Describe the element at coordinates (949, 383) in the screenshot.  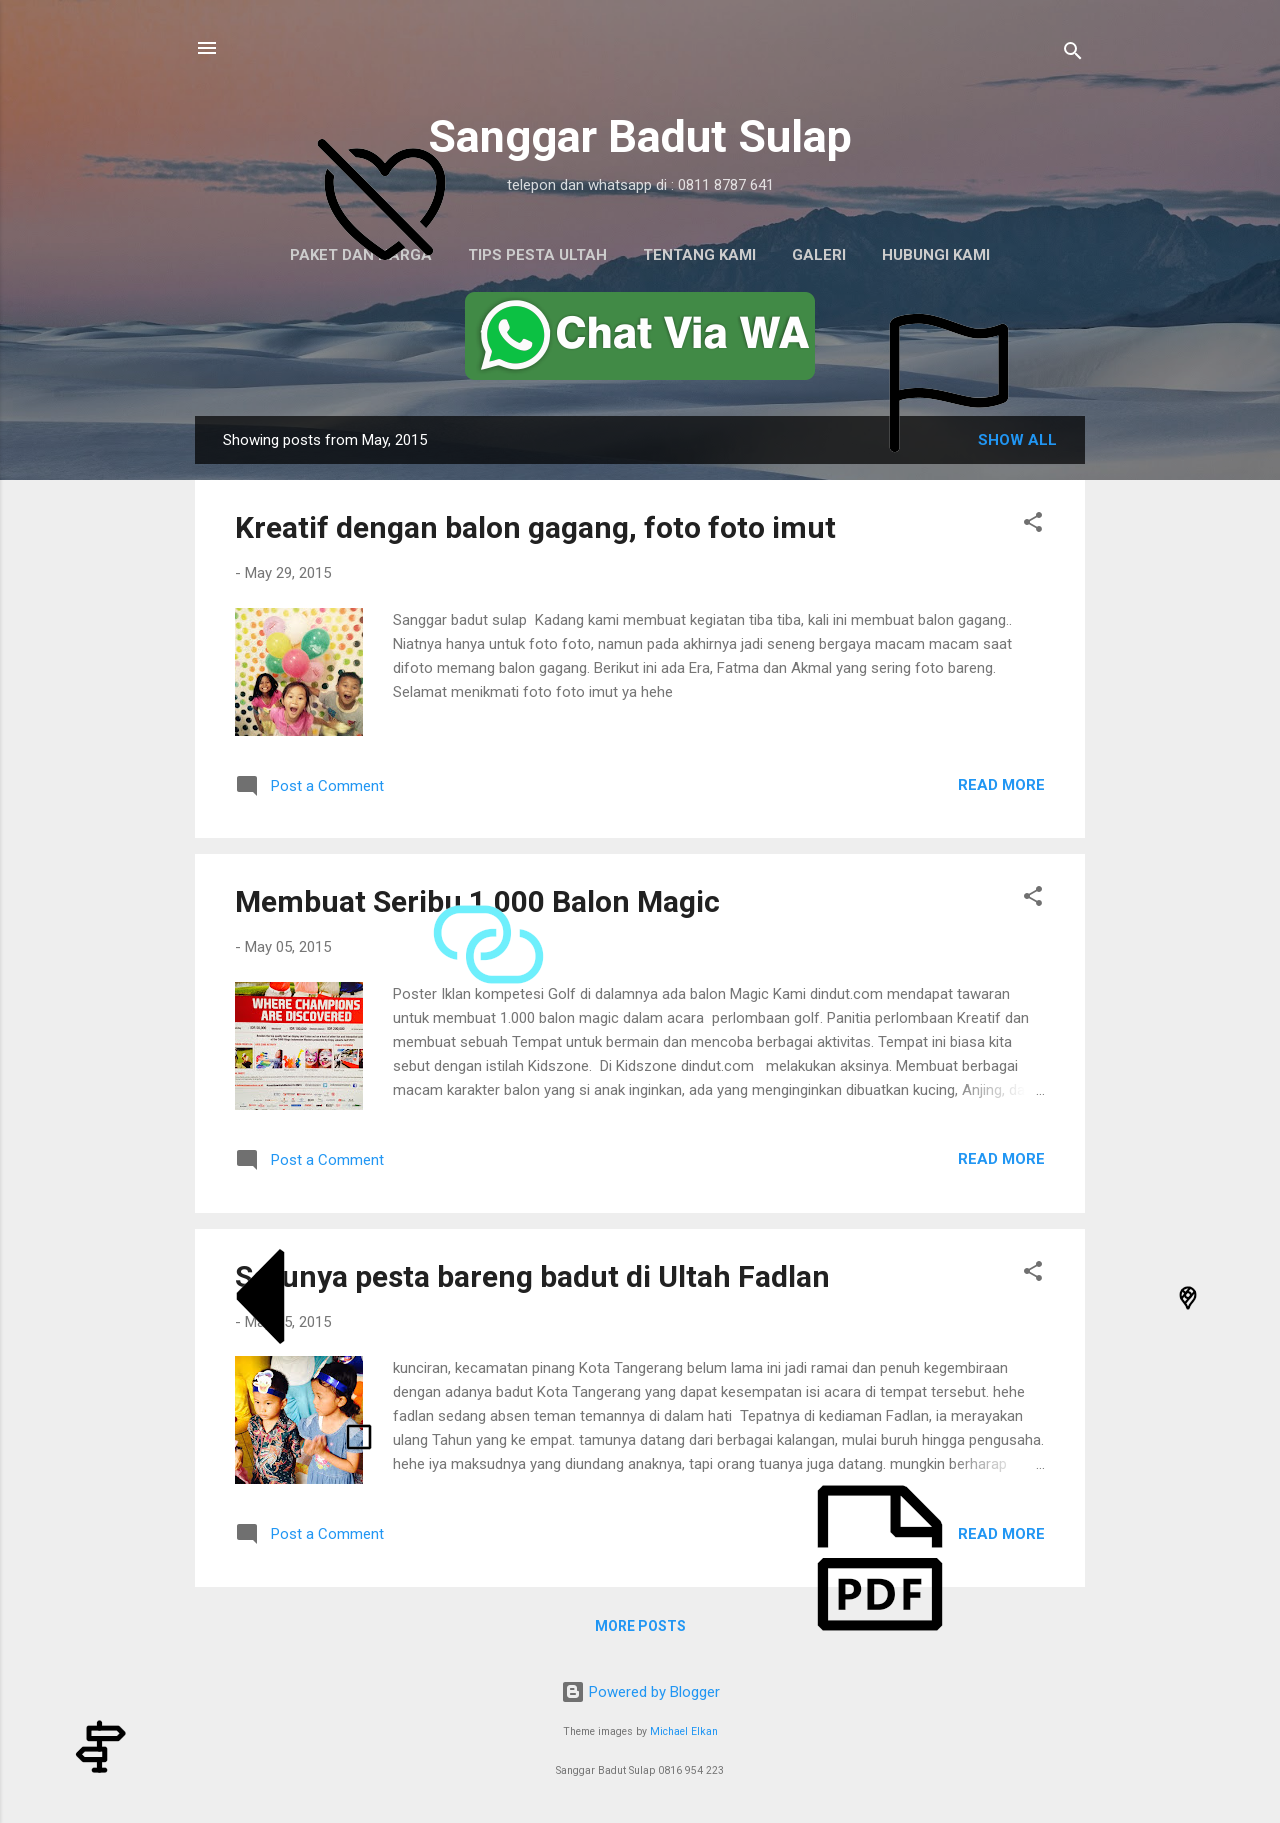
I see `flag or mark an item for follow-up` at that location.